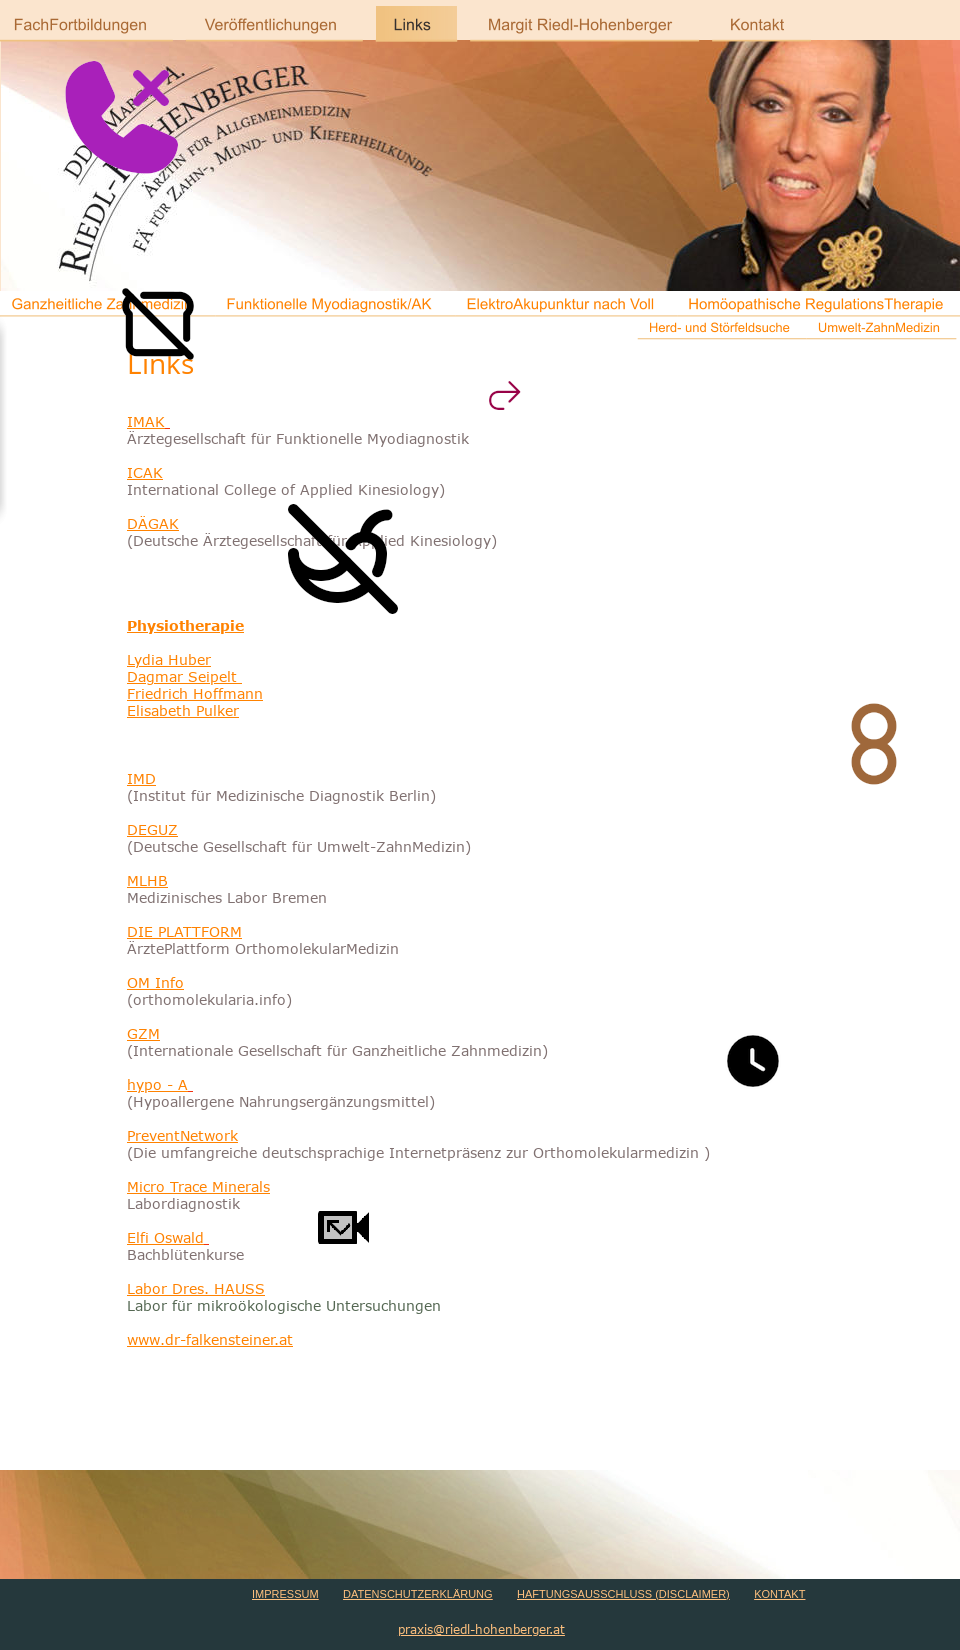 Image resolution: width=960 pixels, height=1650 pixels. What do you see at coordinates (504, 396) in the screenshot?
I see `redo the last undone action` at bounding box center [504, 396].